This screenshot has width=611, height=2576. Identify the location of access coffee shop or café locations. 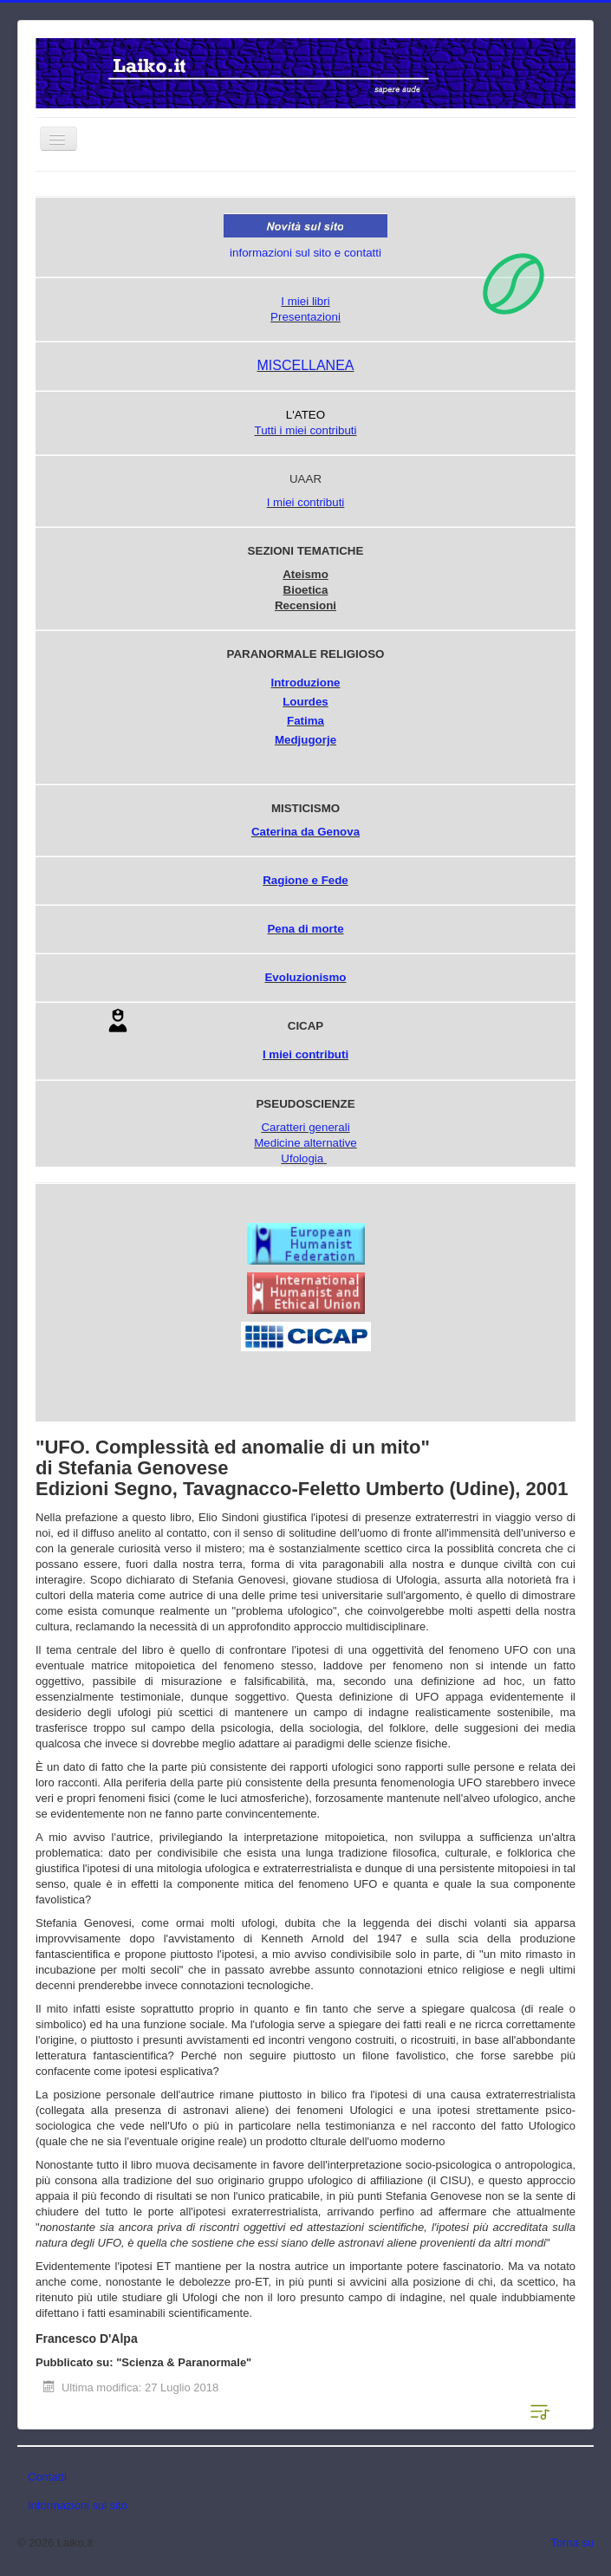
(513, 283).